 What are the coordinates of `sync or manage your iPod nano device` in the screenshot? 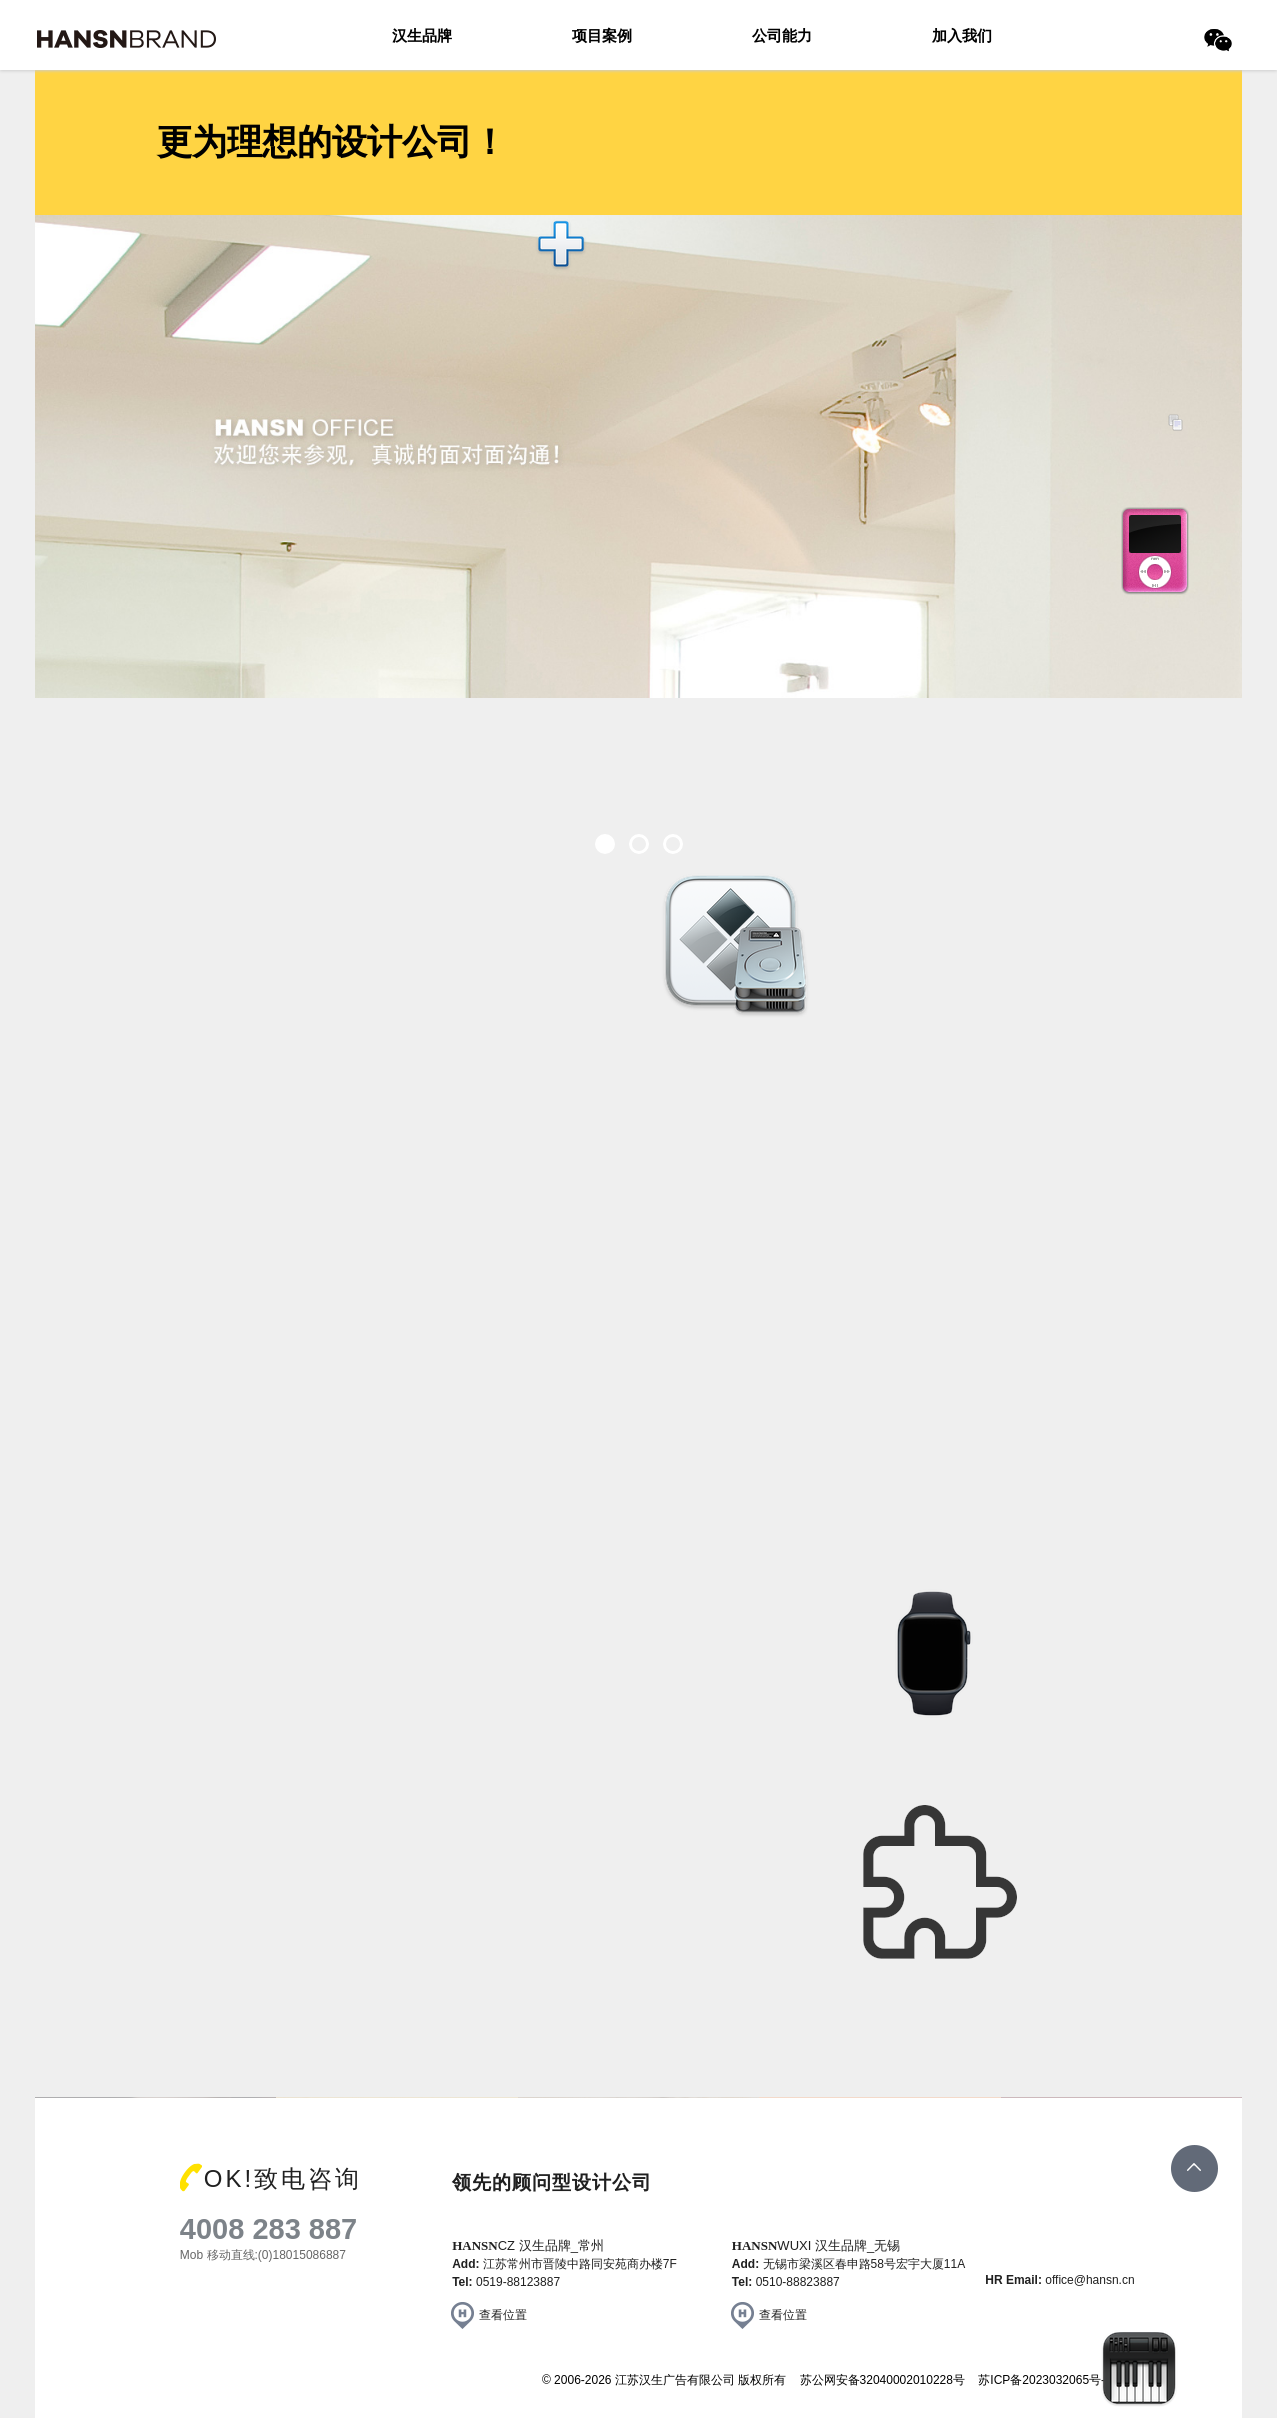 It's located at (1155, 531).